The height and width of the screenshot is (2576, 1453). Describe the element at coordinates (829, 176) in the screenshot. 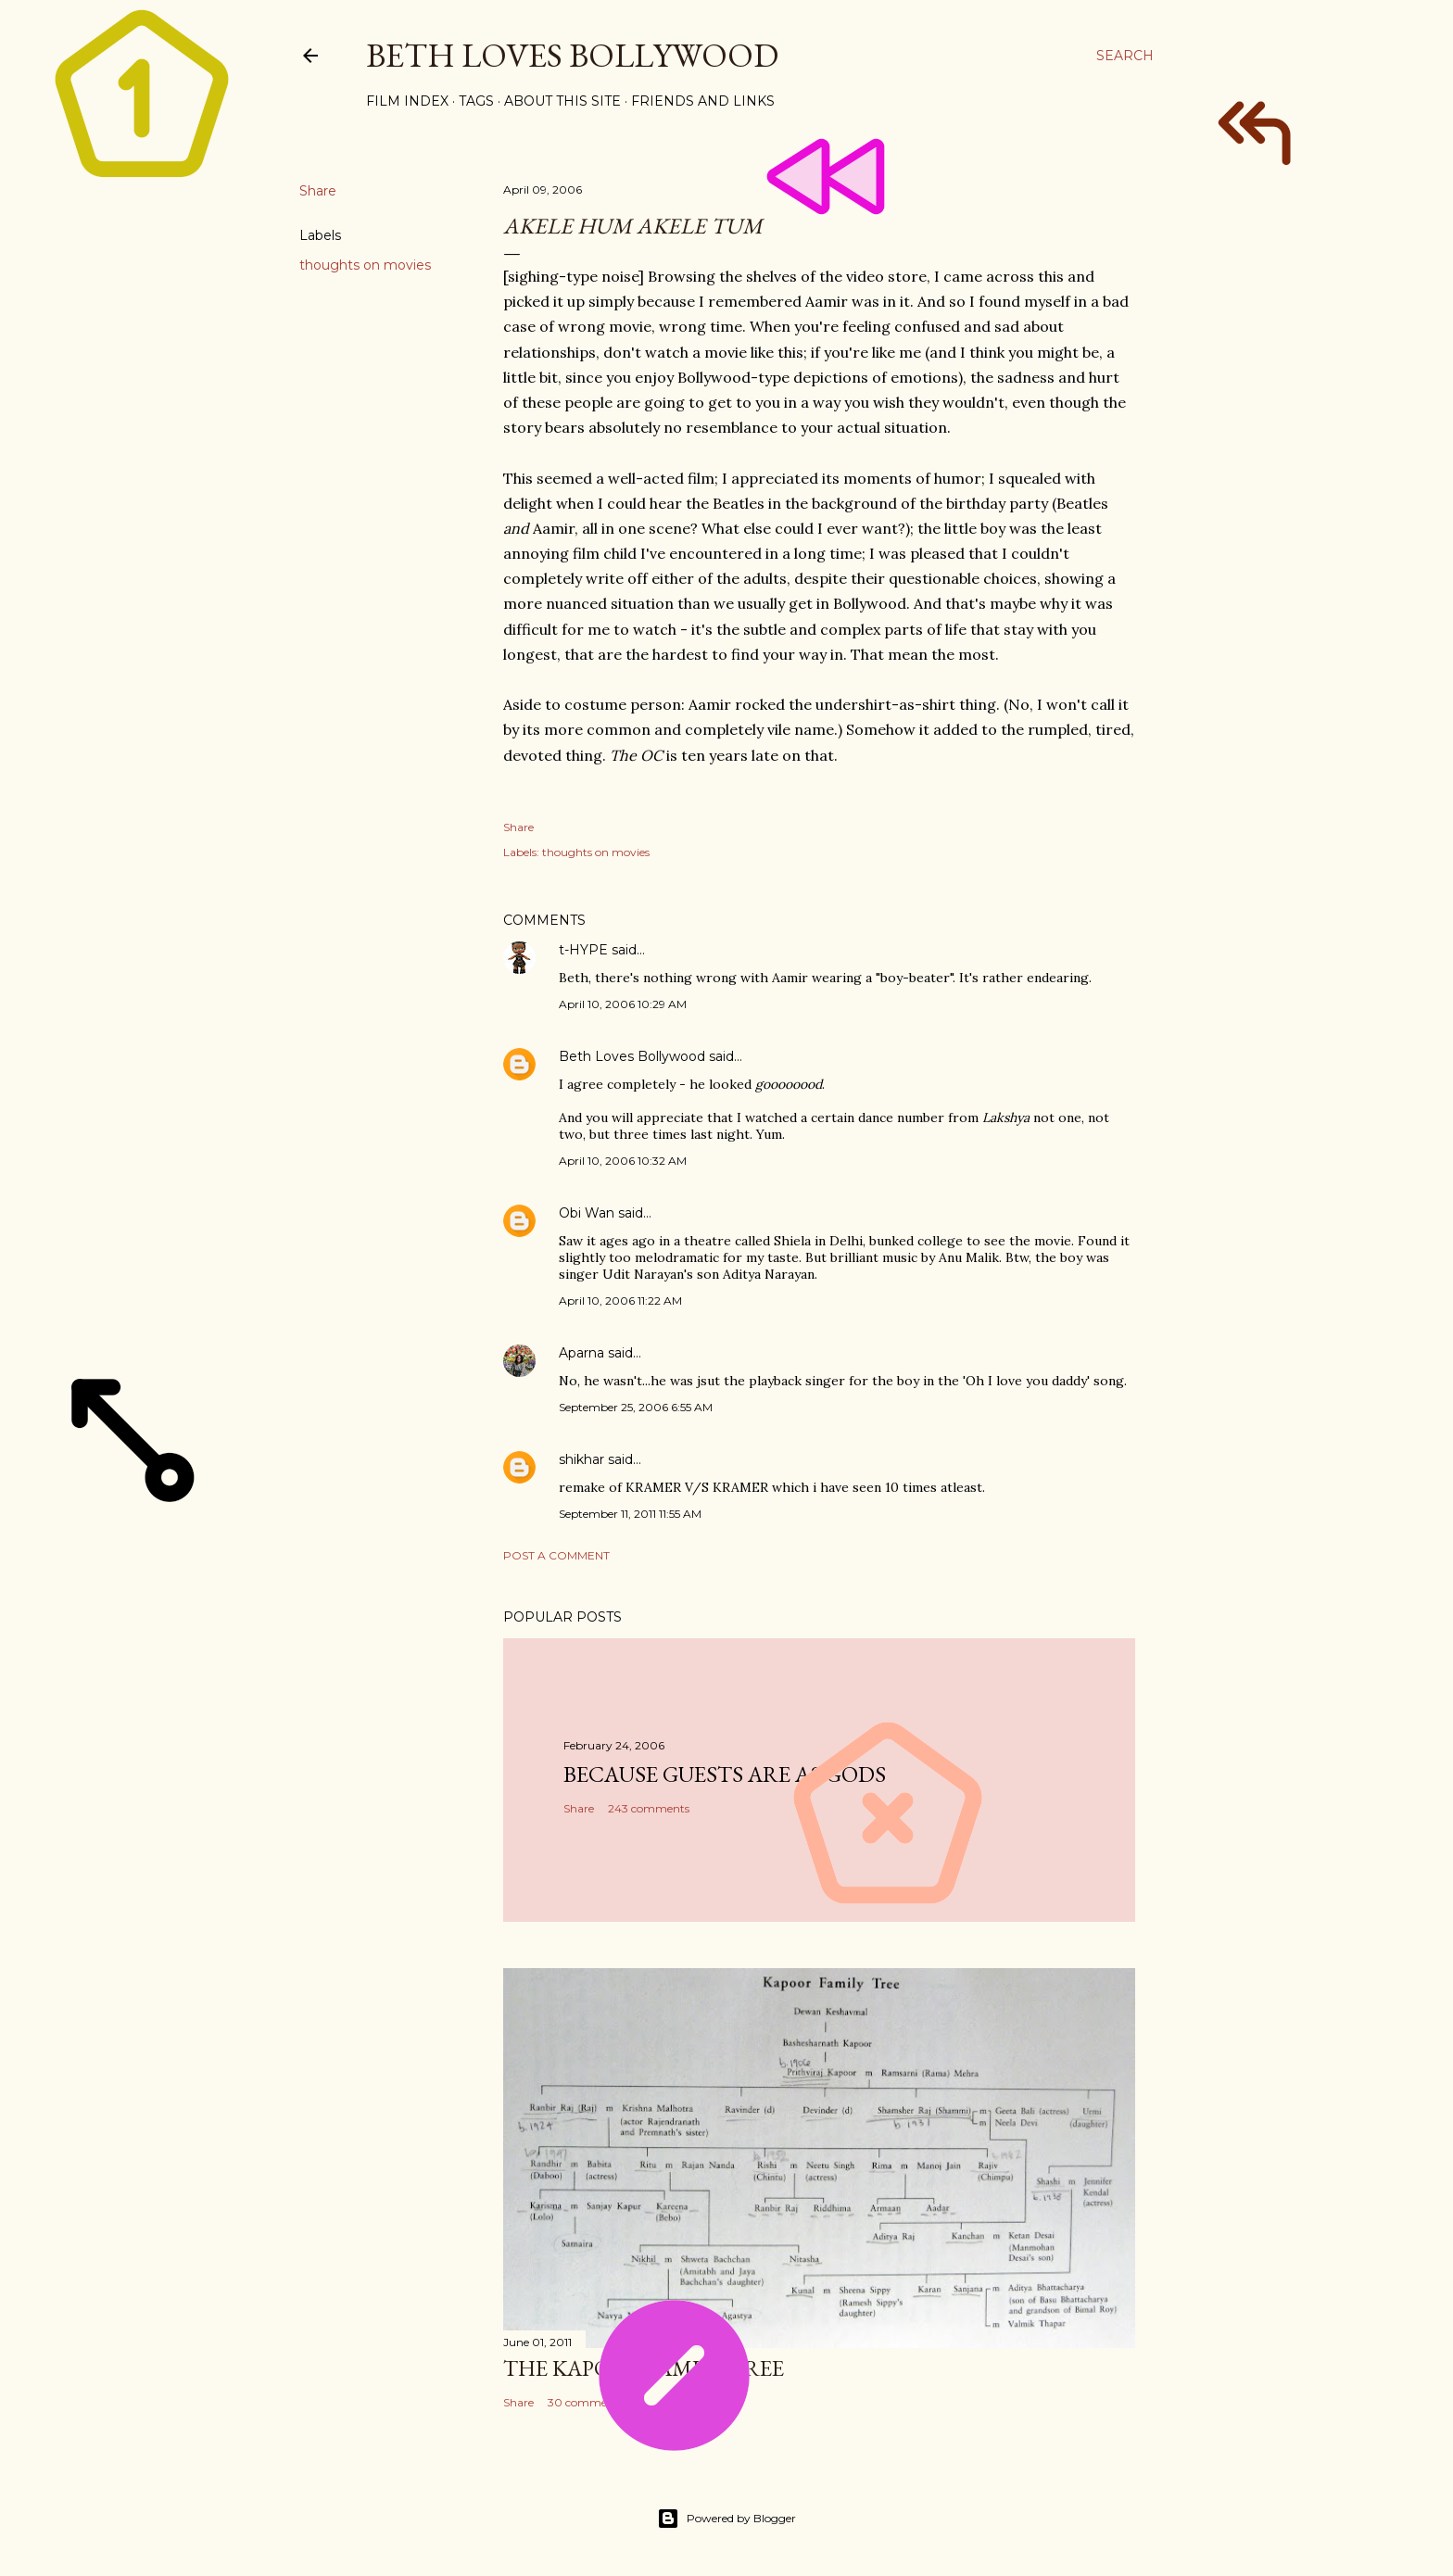

I see `rewind or skip backward in media playback` at that location.